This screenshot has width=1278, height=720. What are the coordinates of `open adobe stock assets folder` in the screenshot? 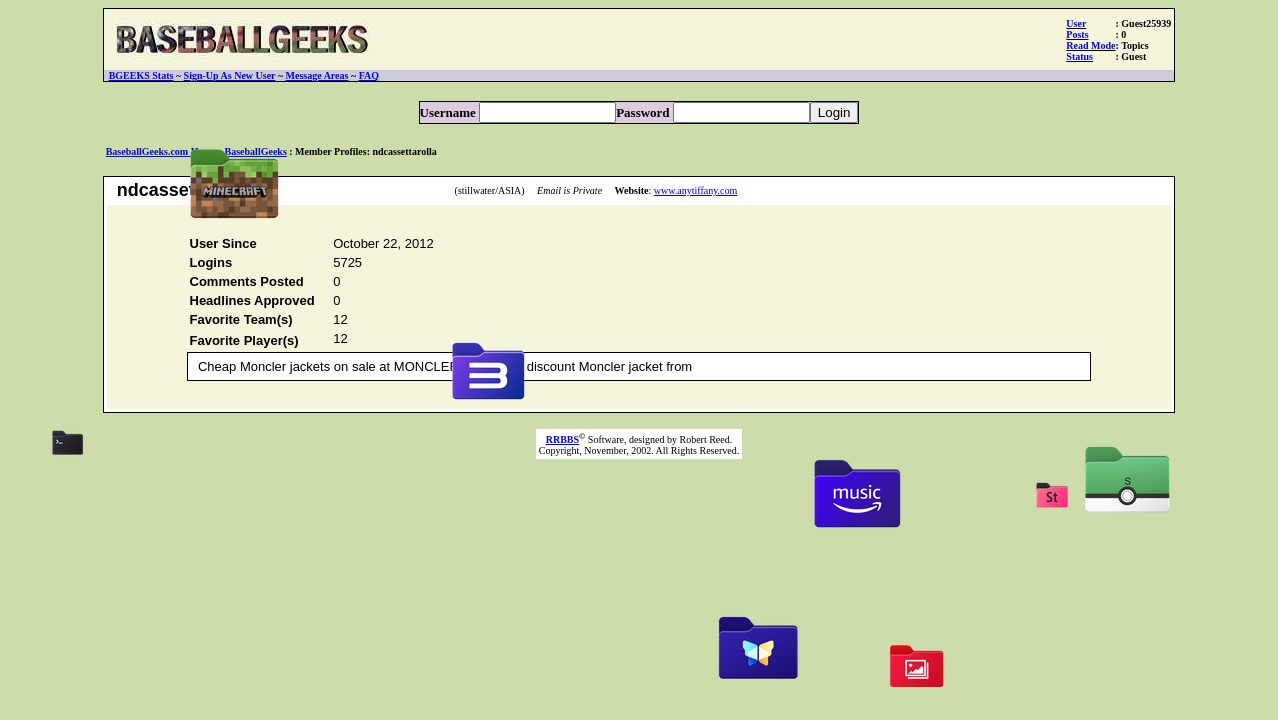 It's located at (1052, 496).